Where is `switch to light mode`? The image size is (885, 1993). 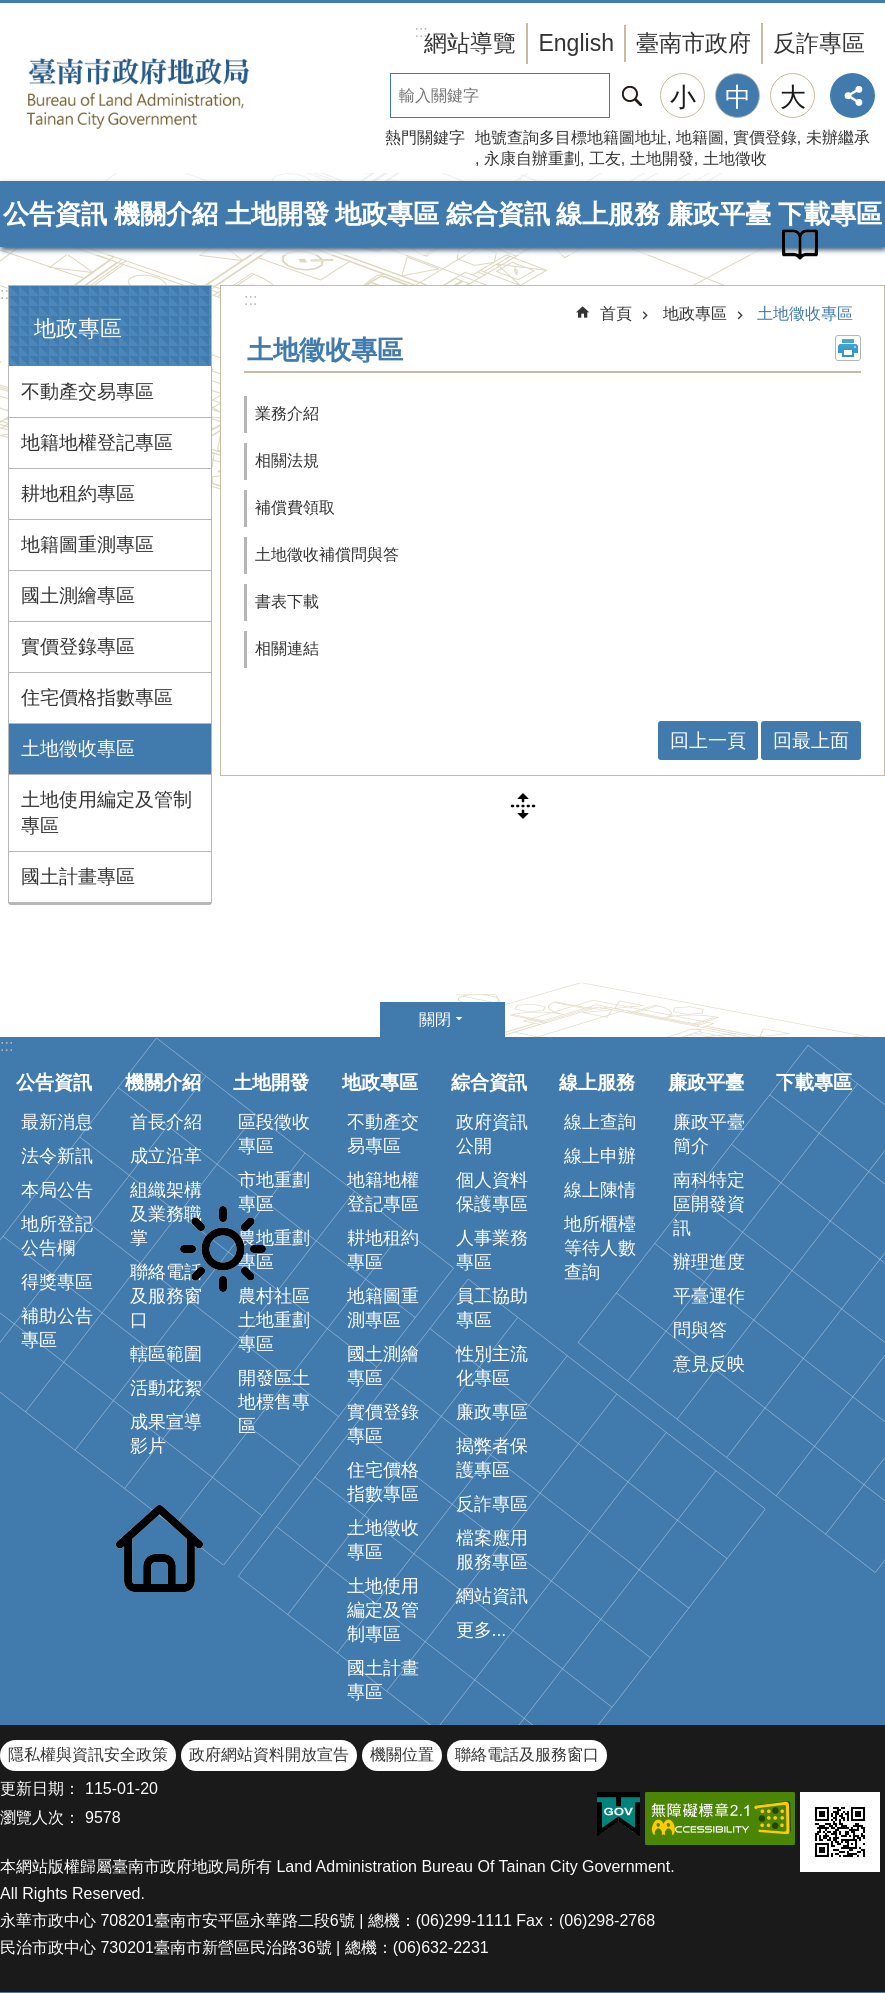 switch to light mode is located at coordinates (223, 1249).